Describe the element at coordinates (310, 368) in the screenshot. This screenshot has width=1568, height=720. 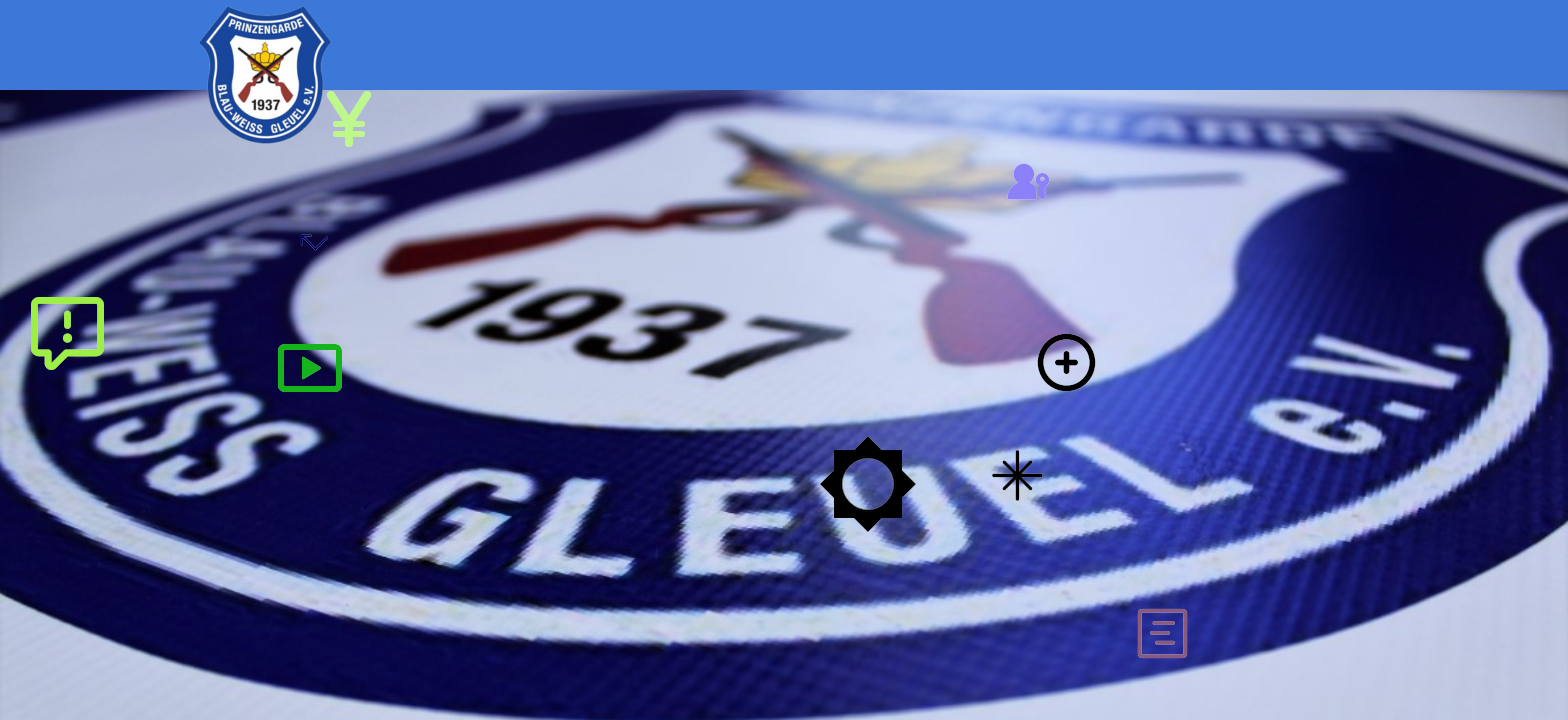
I see `play a video` at that location.